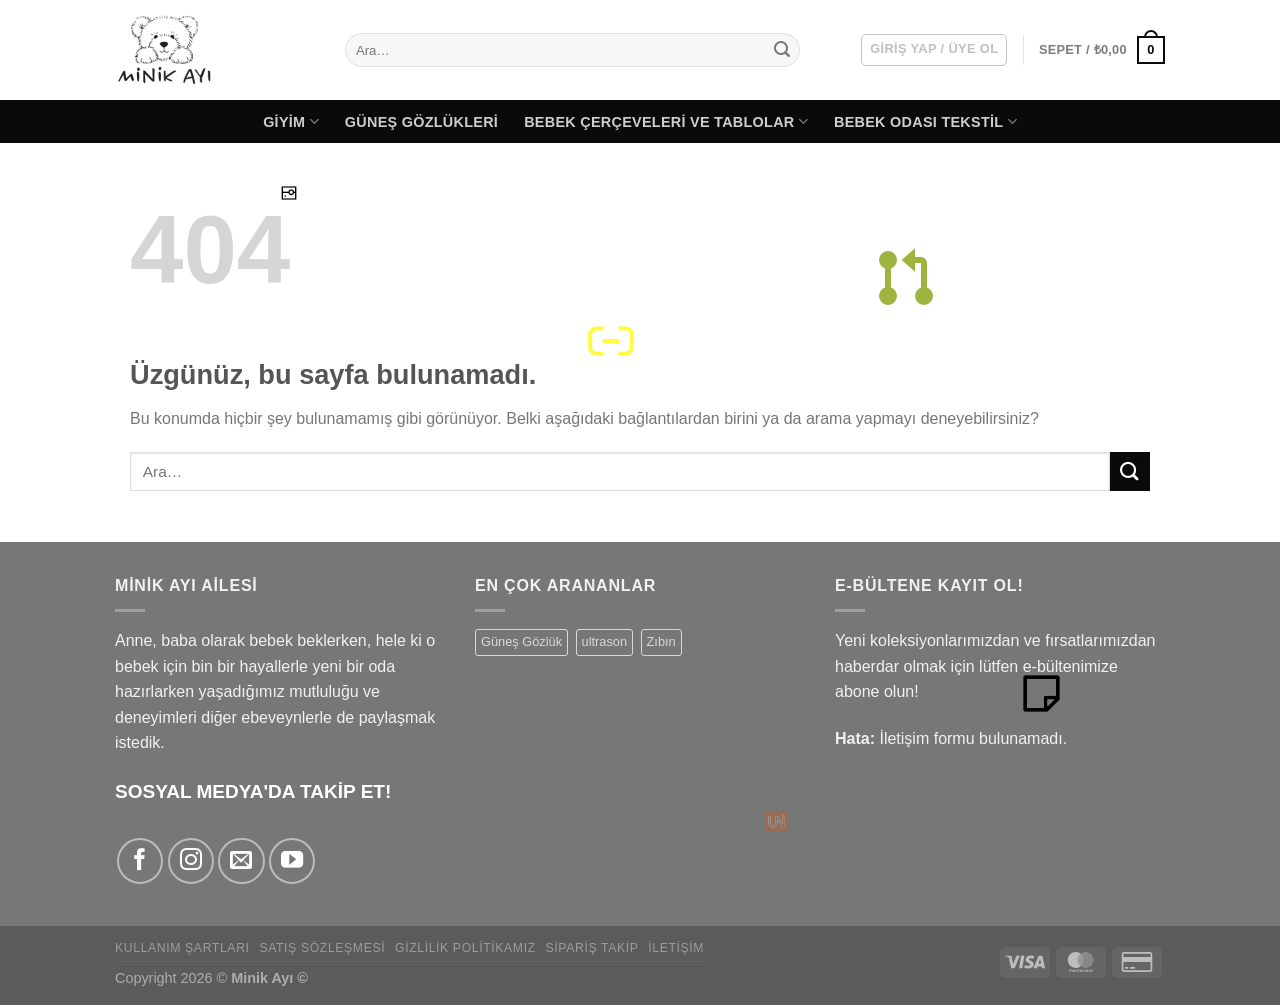 The width and height of the screenshot is (1280, 1005). Describe the element at coordinates (611, 341) in the screenshot. I see `alibaba cloud services logo` at that location.